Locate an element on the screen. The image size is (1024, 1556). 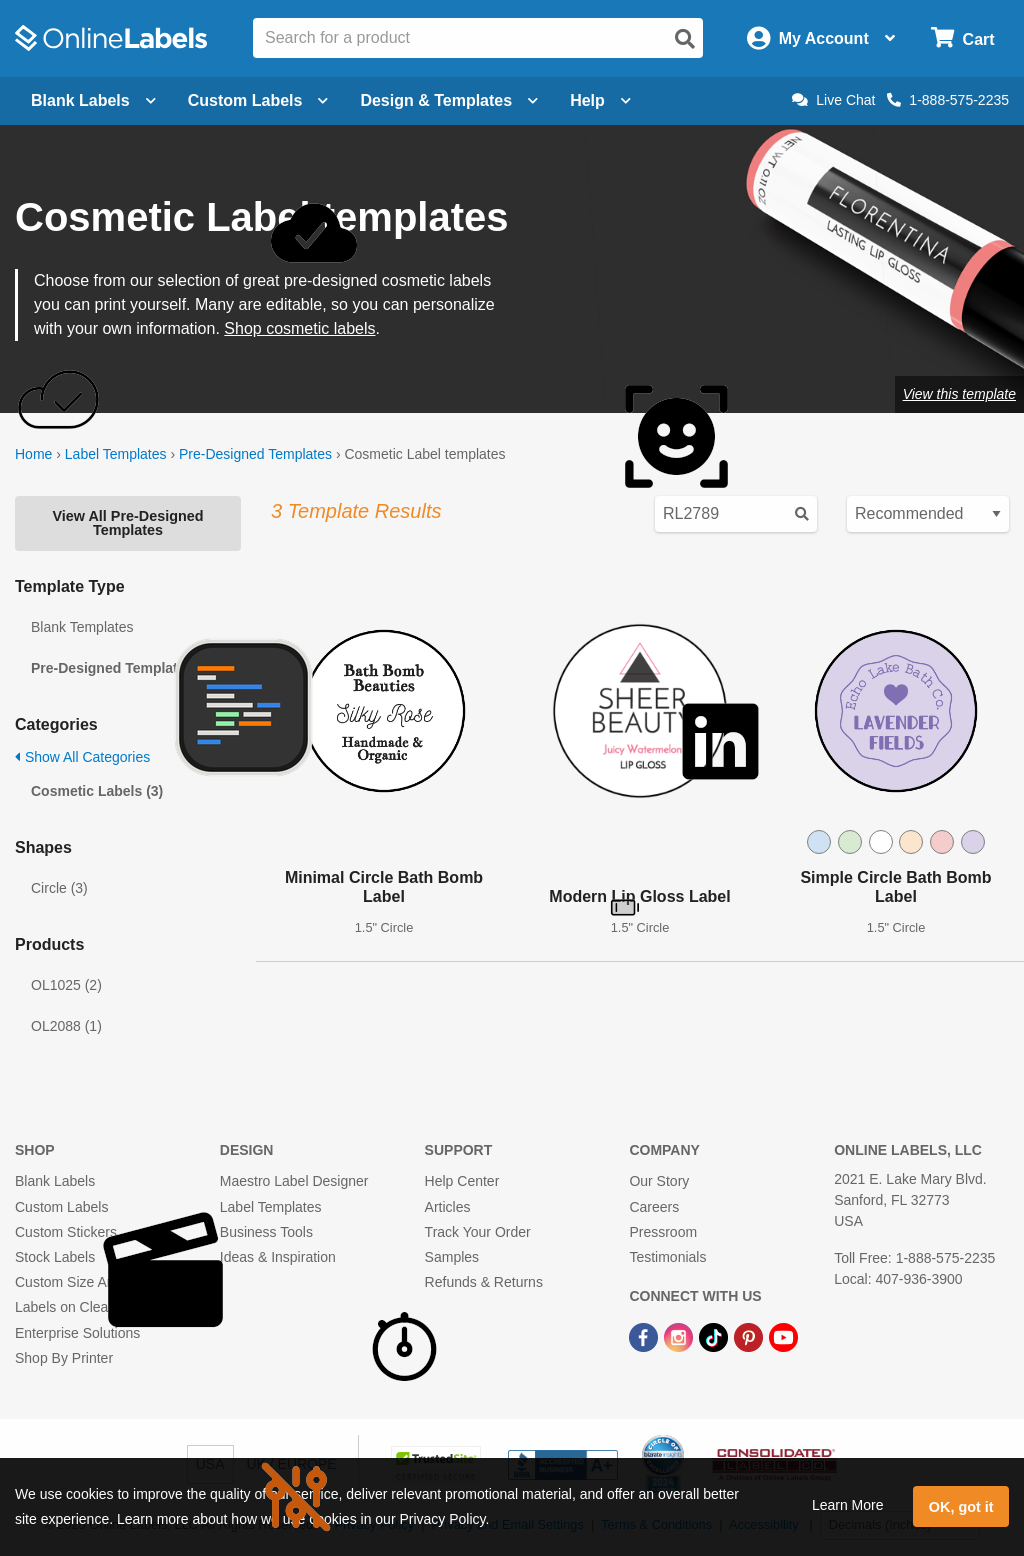
indicates low battery level is located at coordinates (624, 907).